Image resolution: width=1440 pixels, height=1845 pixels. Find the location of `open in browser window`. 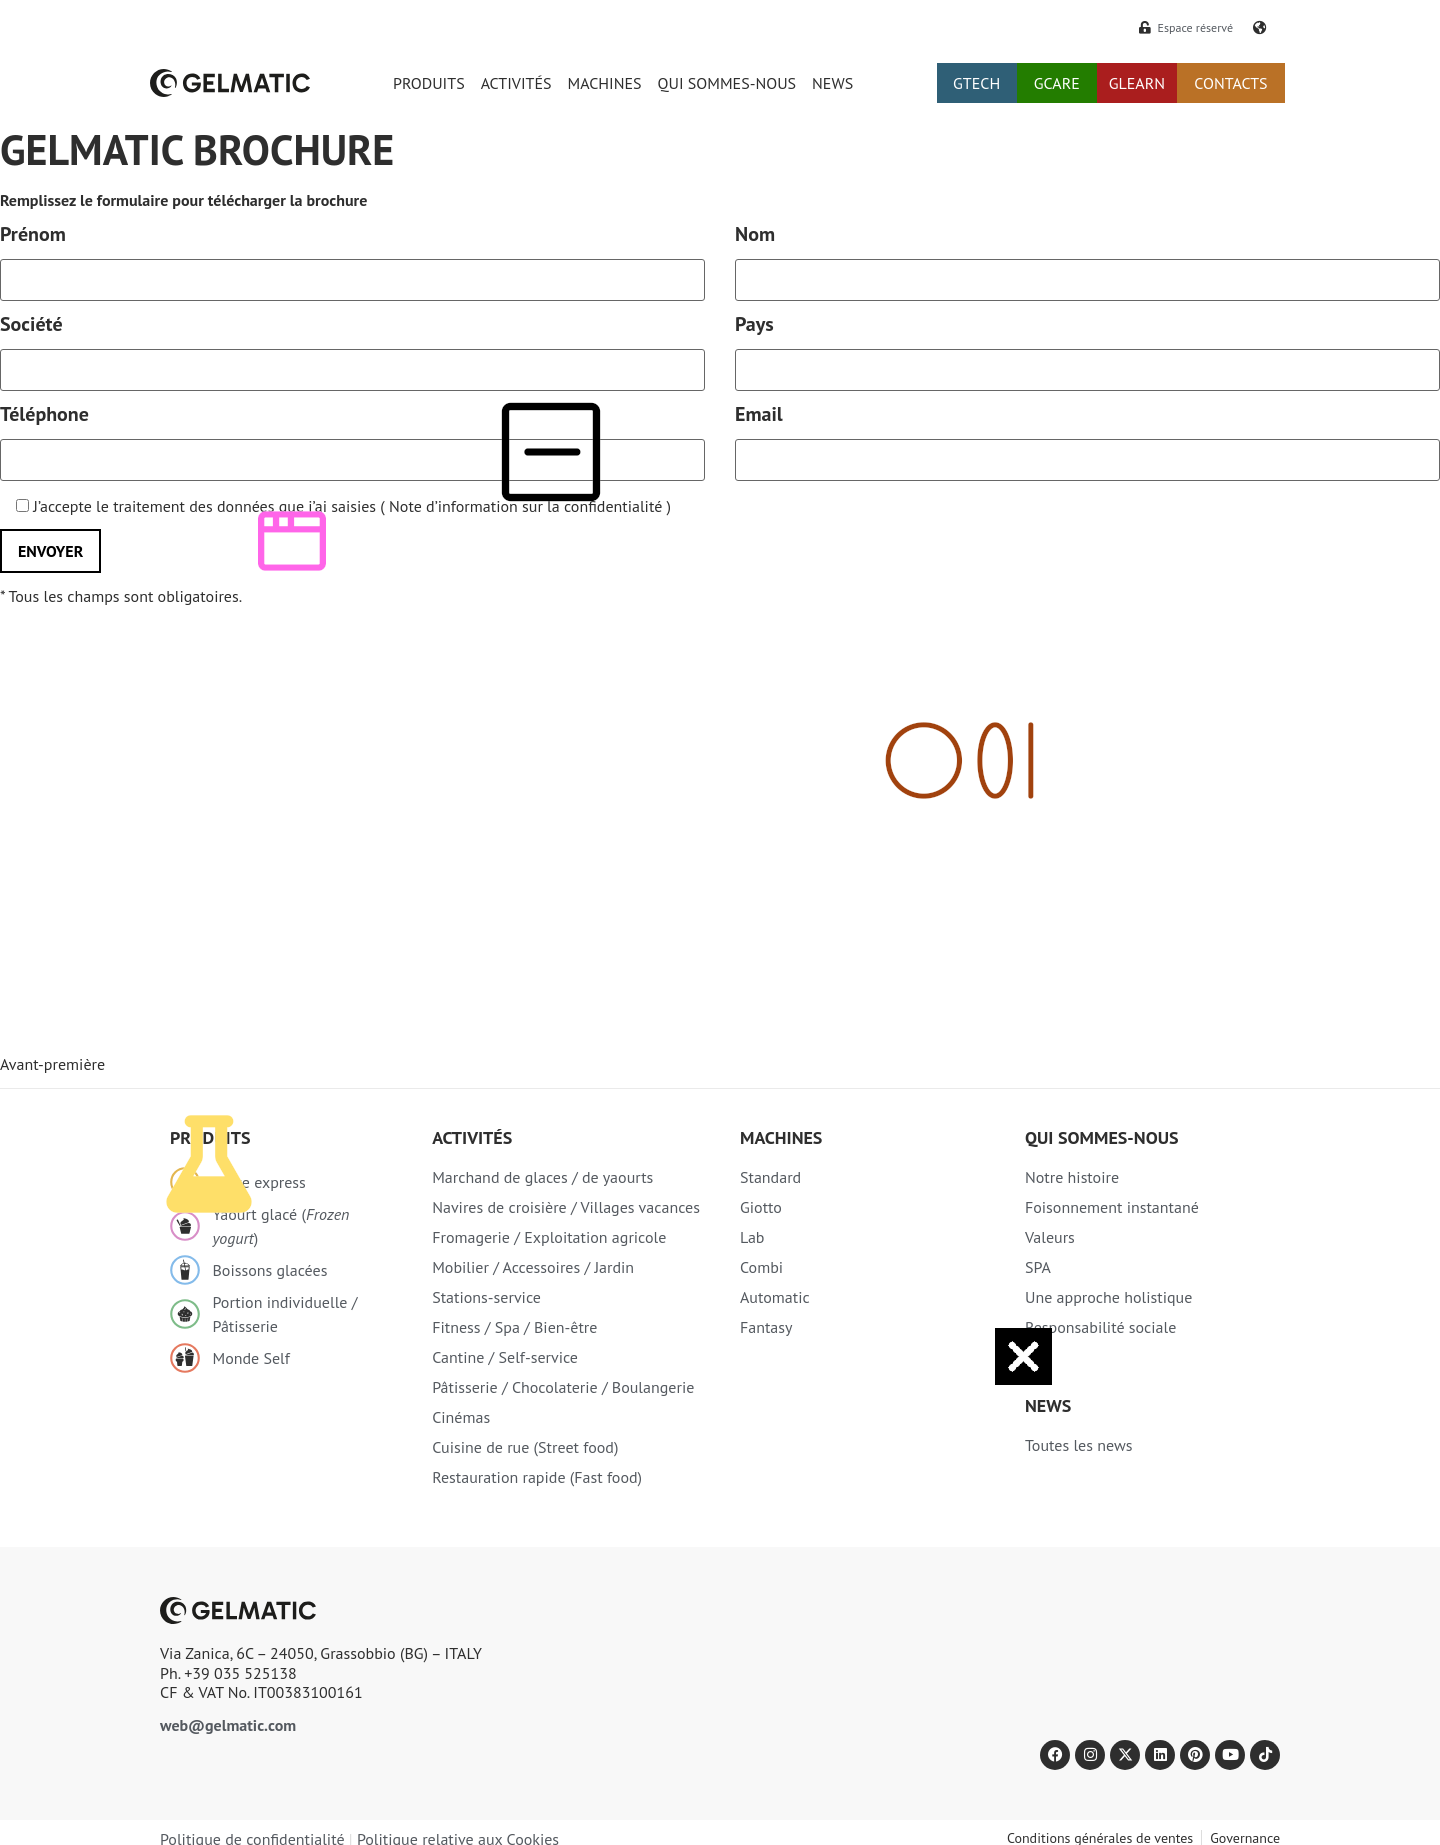

open in browser window is located at coordinates (292, 541).